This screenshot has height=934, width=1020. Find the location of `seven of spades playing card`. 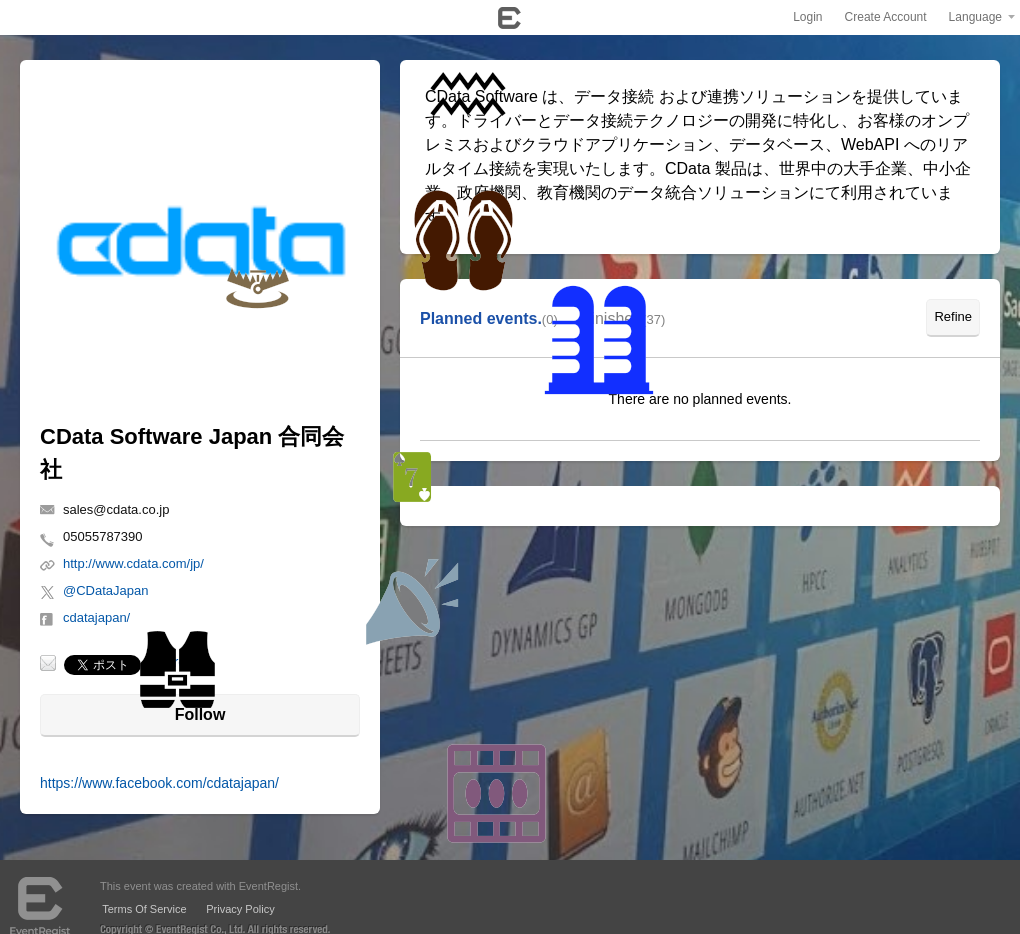

seven of spades playing card is located at coordinates (412, 477).